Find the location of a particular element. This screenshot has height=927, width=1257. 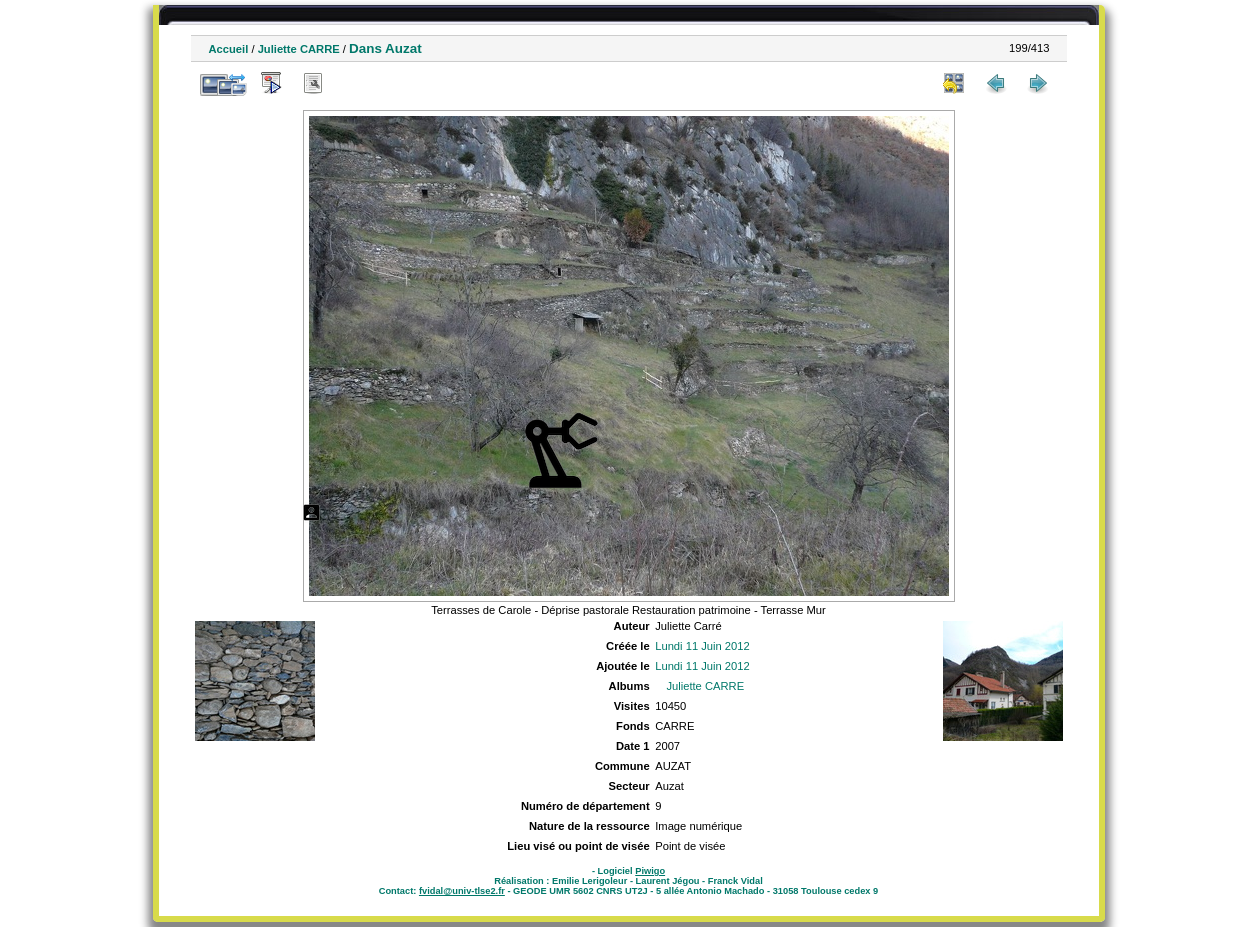

access your account or profile is located at coordinates (311, 512).